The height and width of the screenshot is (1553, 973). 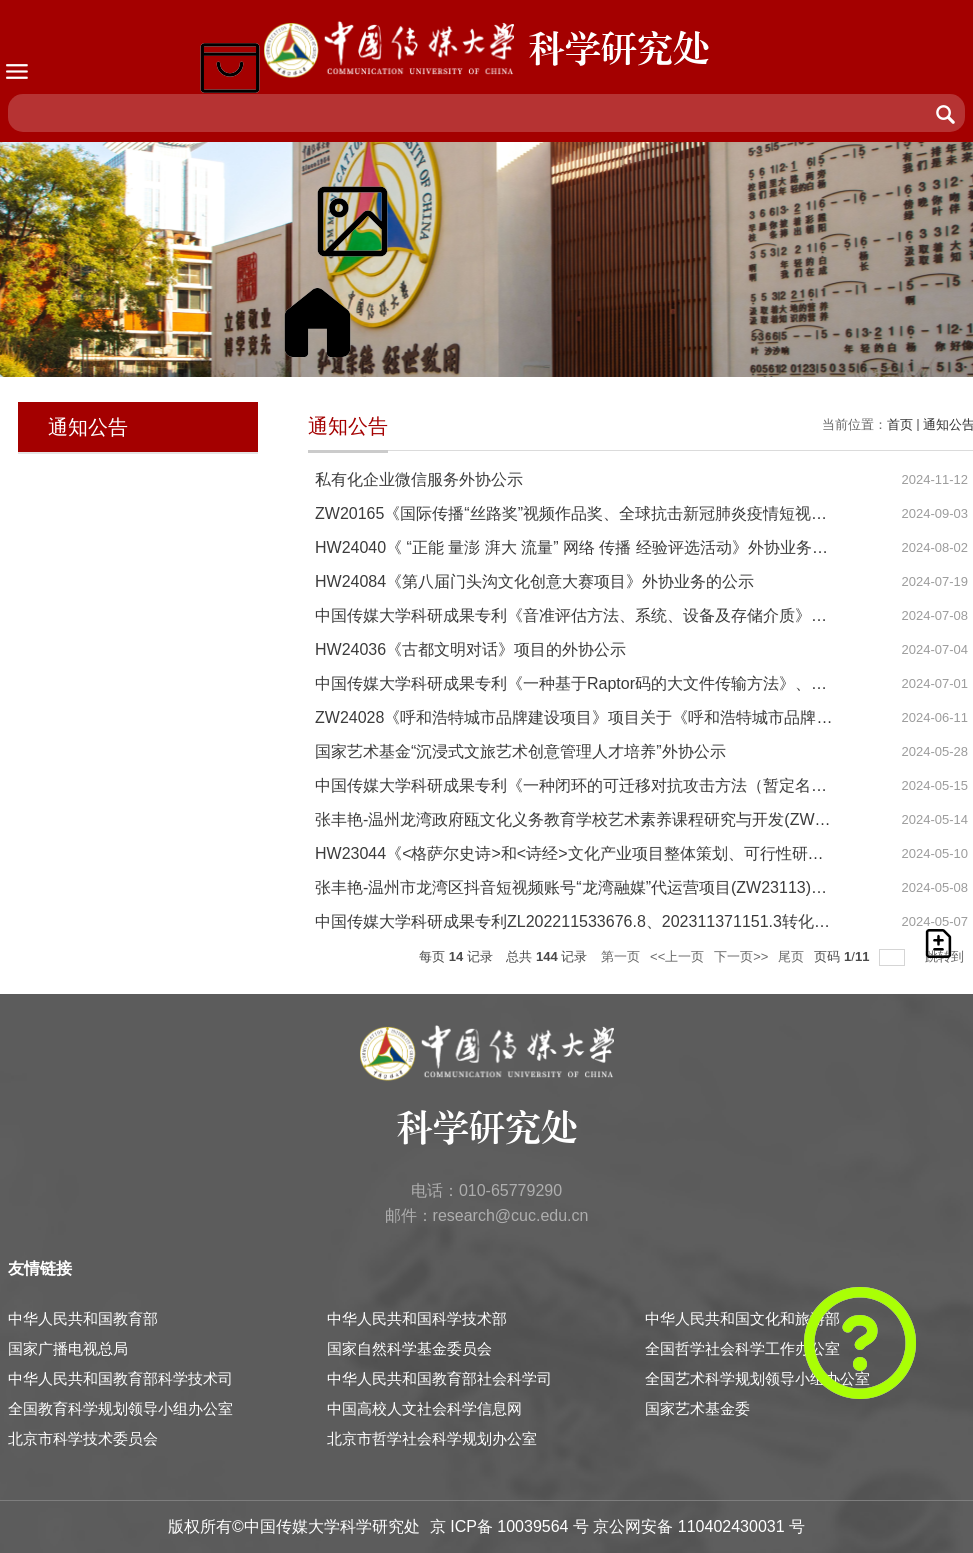 I want to click on access help or support, so click(x=860, y=1343).